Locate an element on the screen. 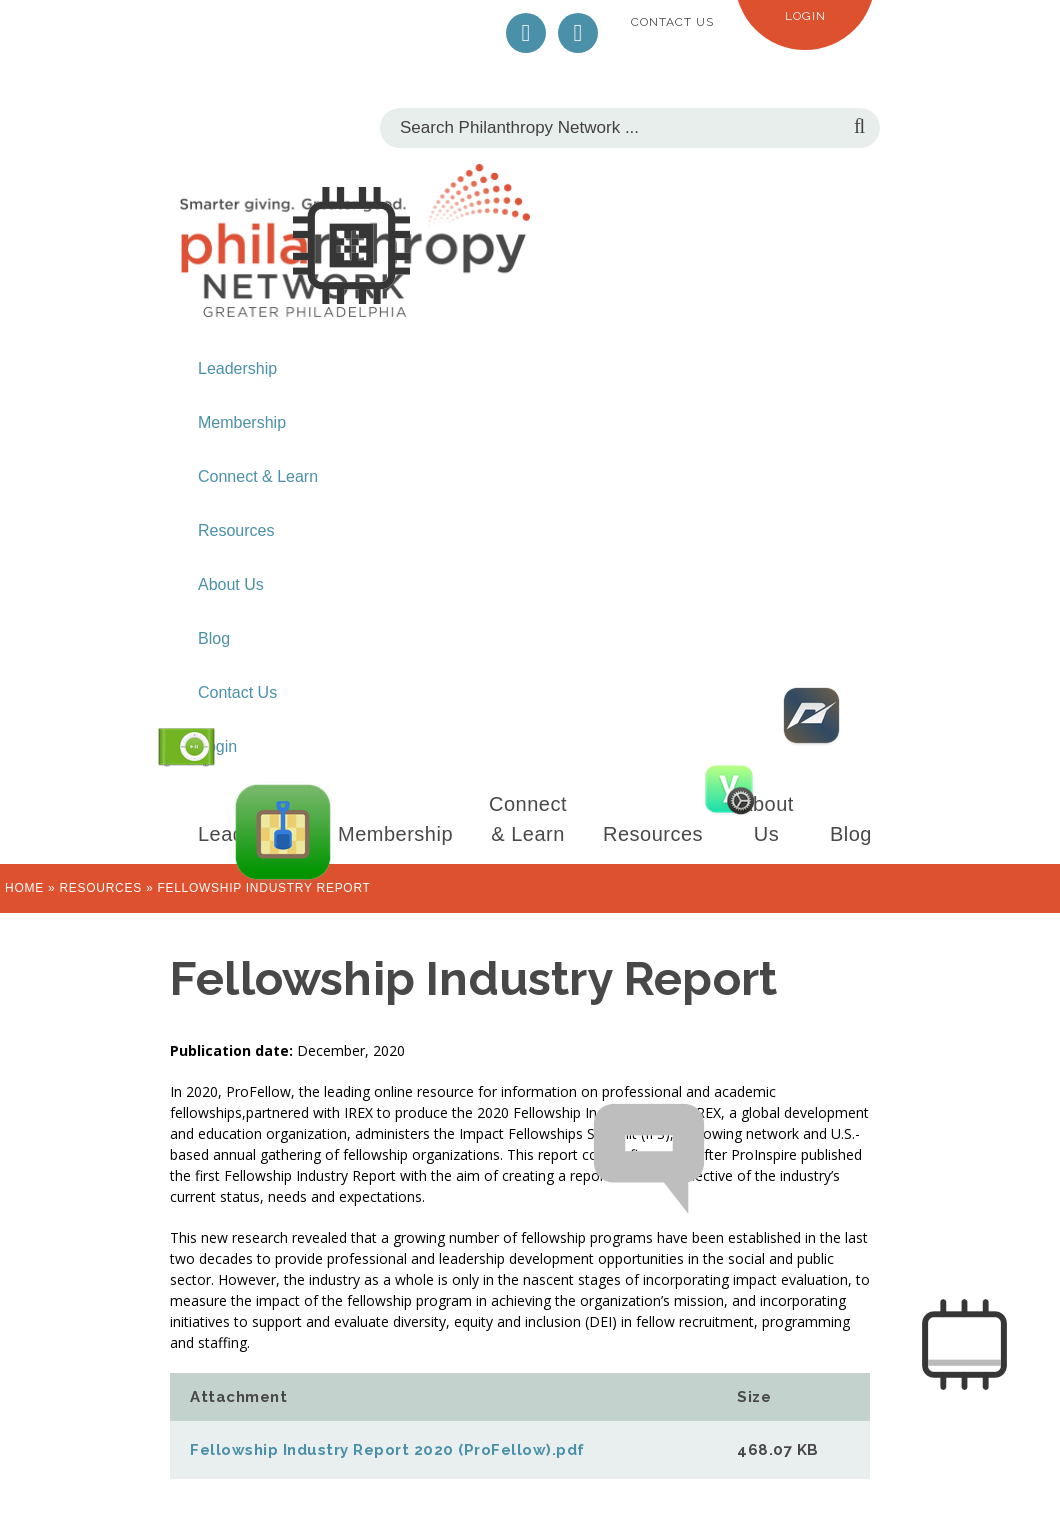  view system hardware information is located at coordinates (964, 1341).